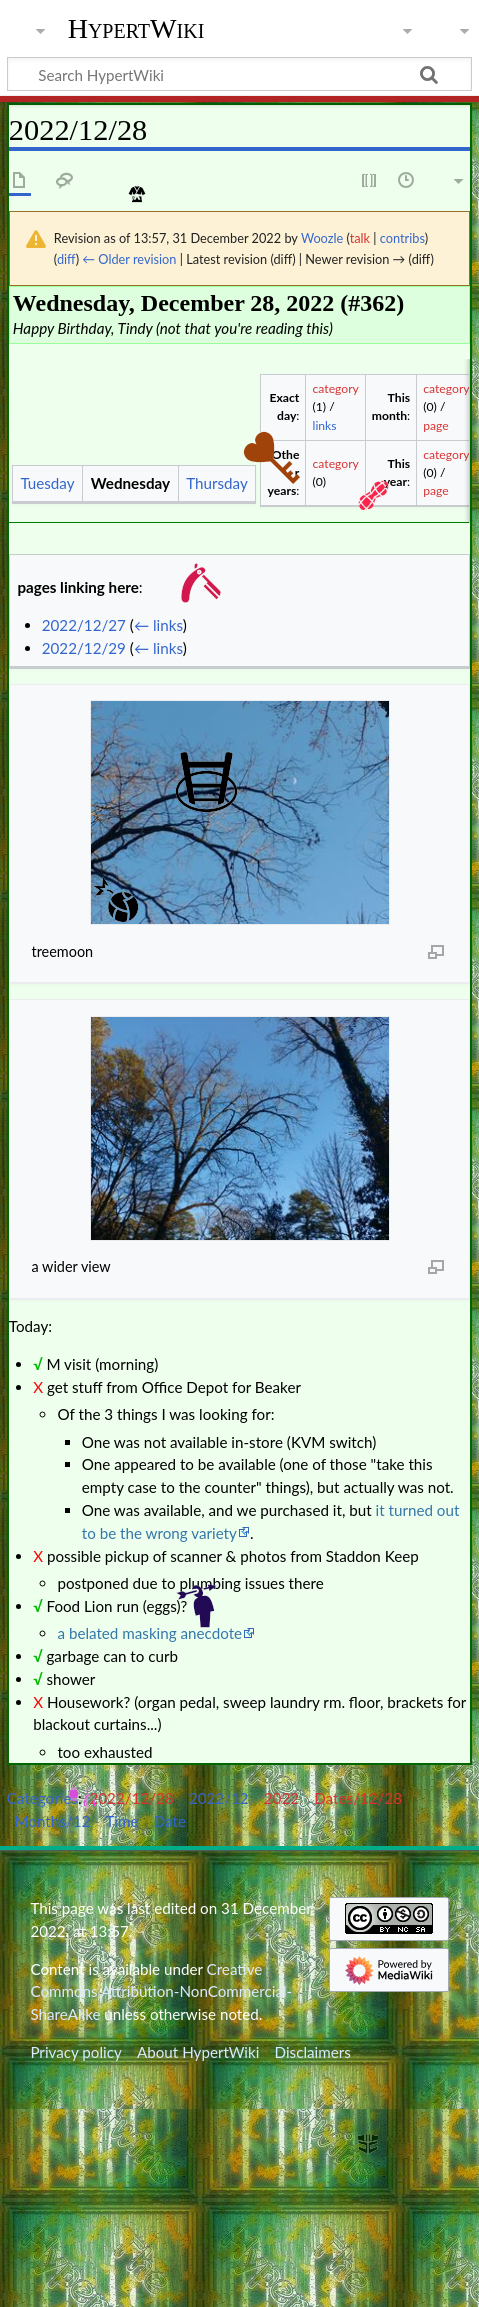  Describe the element at coordinates (83, 1801) in the screenshot. I see `decorative lantern item in a game inventory` at that location.